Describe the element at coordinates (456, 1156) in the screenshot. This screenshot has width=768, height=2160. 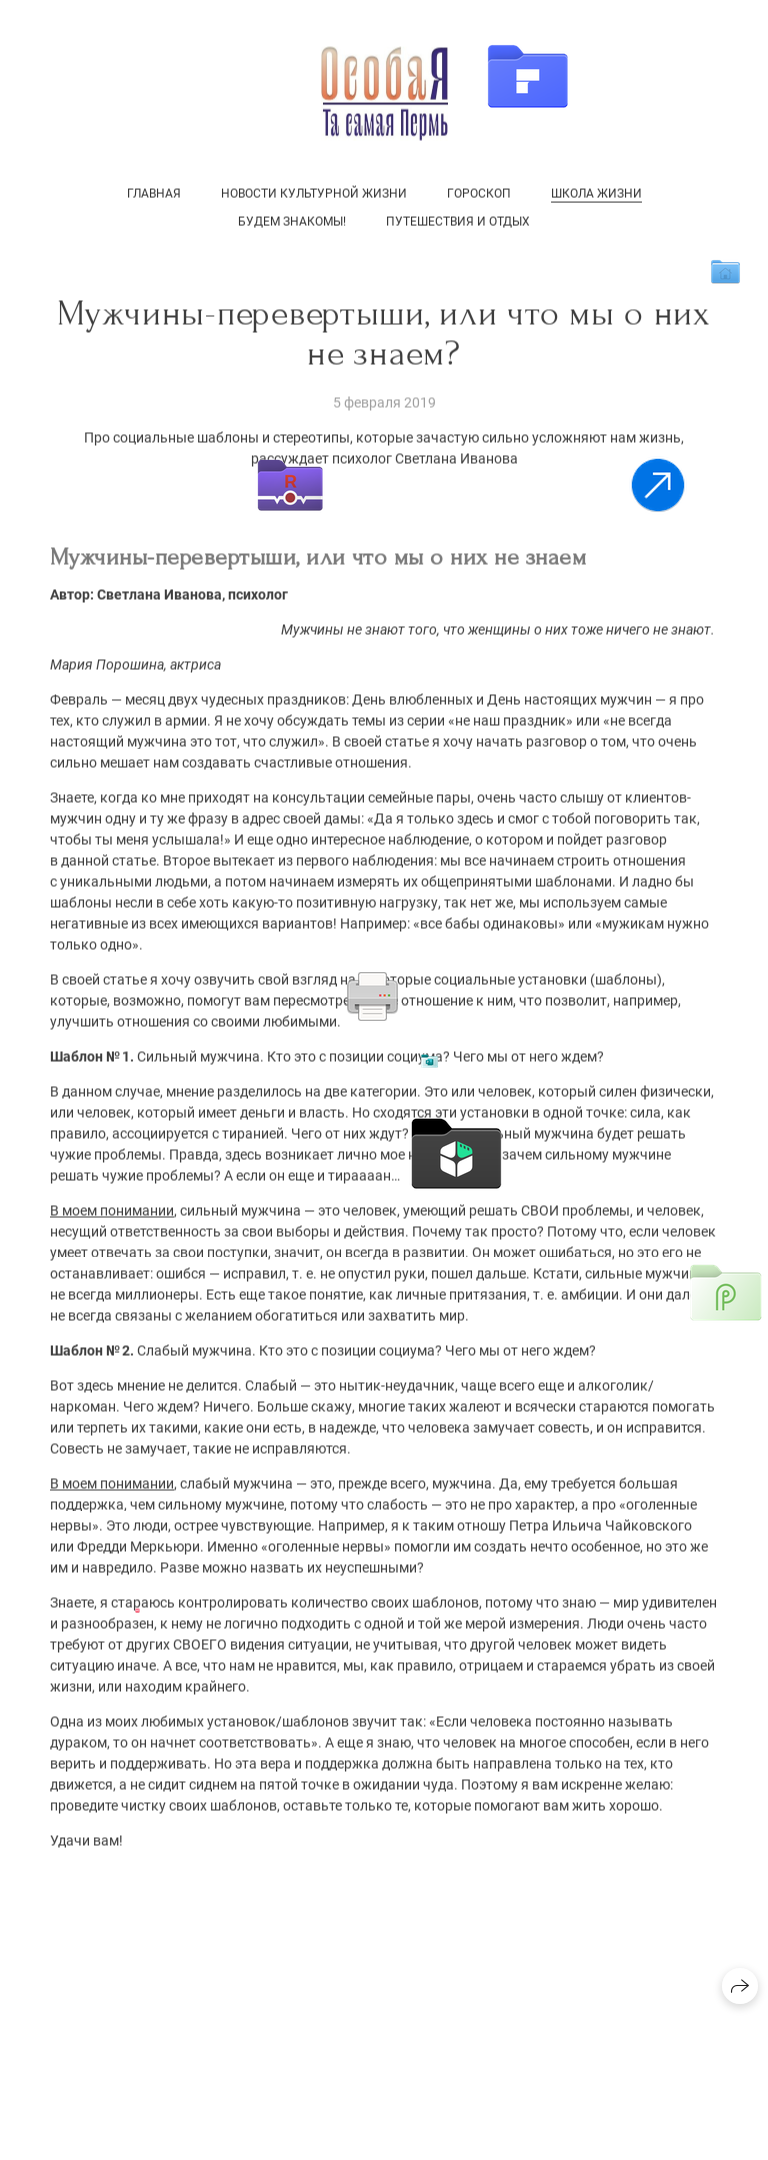
I see `open wondershare filmstock assets folder` at that location.